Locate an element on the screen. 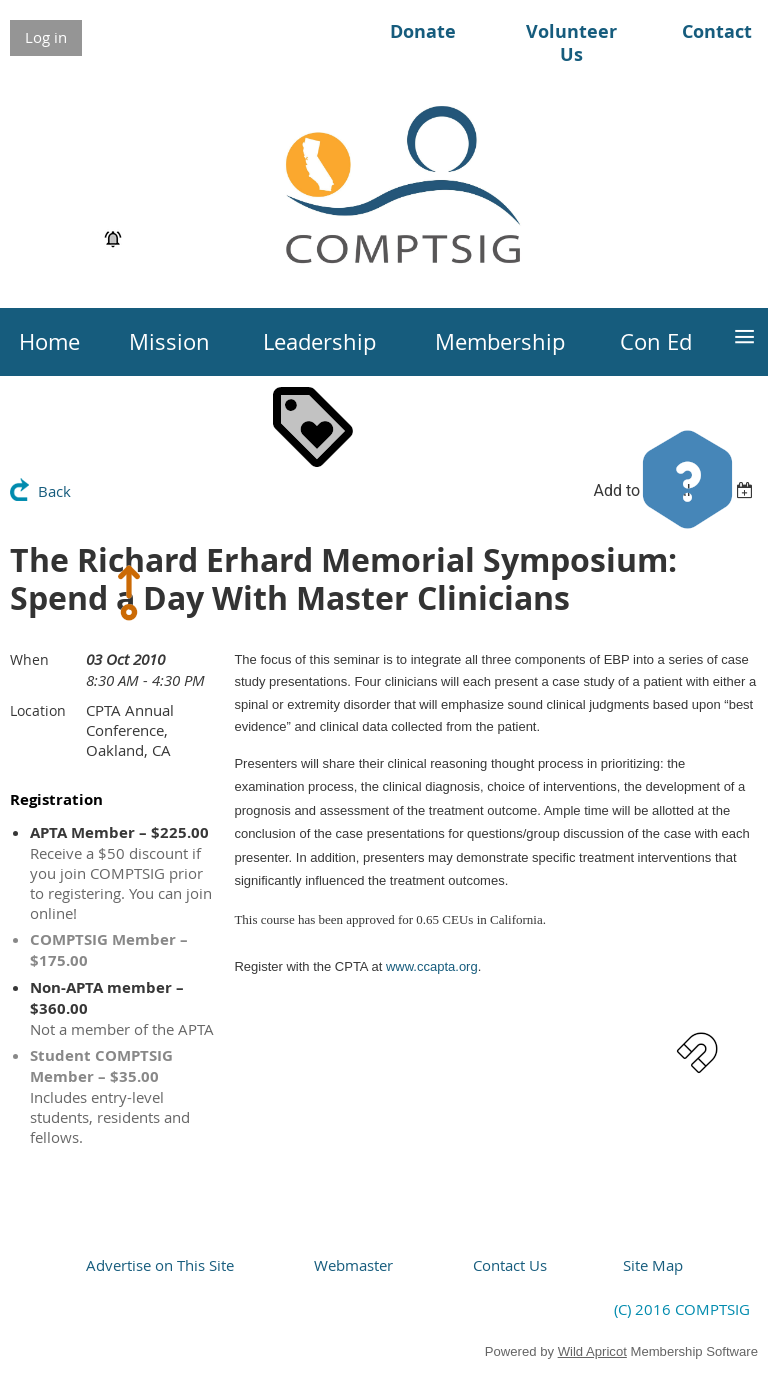 This screenshot has height=1375, width=768. move item up in a list or sequence is located at coordinates (129, 593).